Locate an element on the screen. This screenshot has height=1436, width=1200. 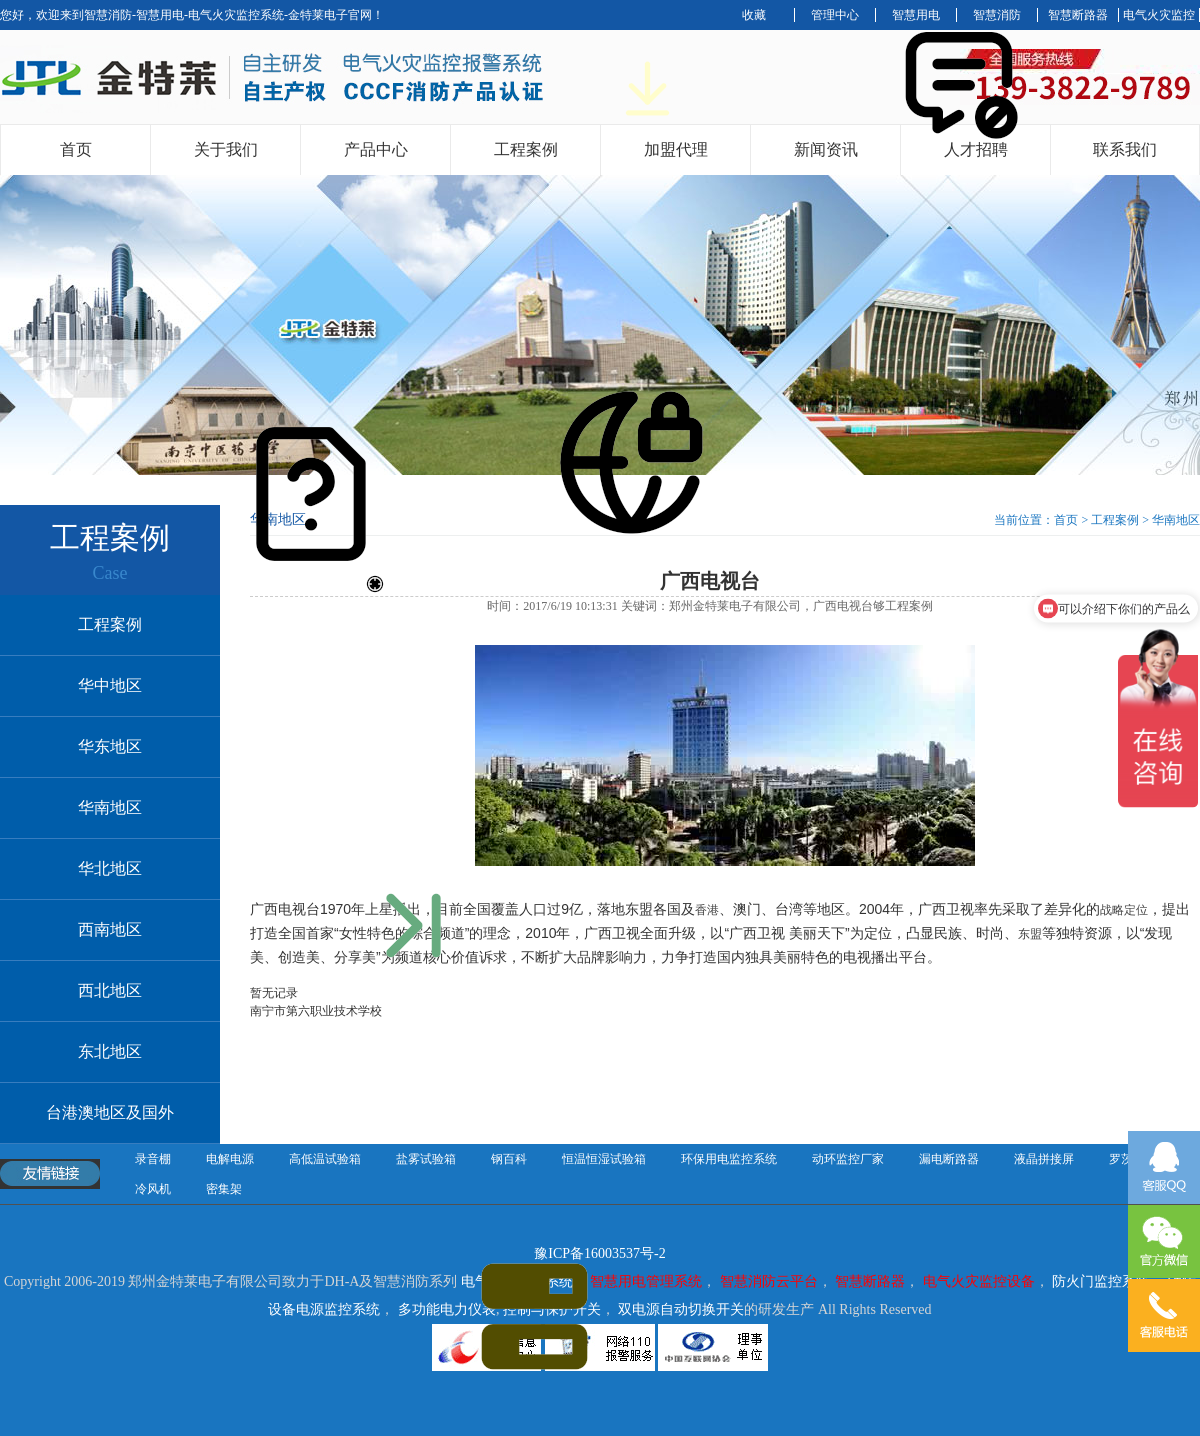
center map on current location is located at coordinates (375, 584).